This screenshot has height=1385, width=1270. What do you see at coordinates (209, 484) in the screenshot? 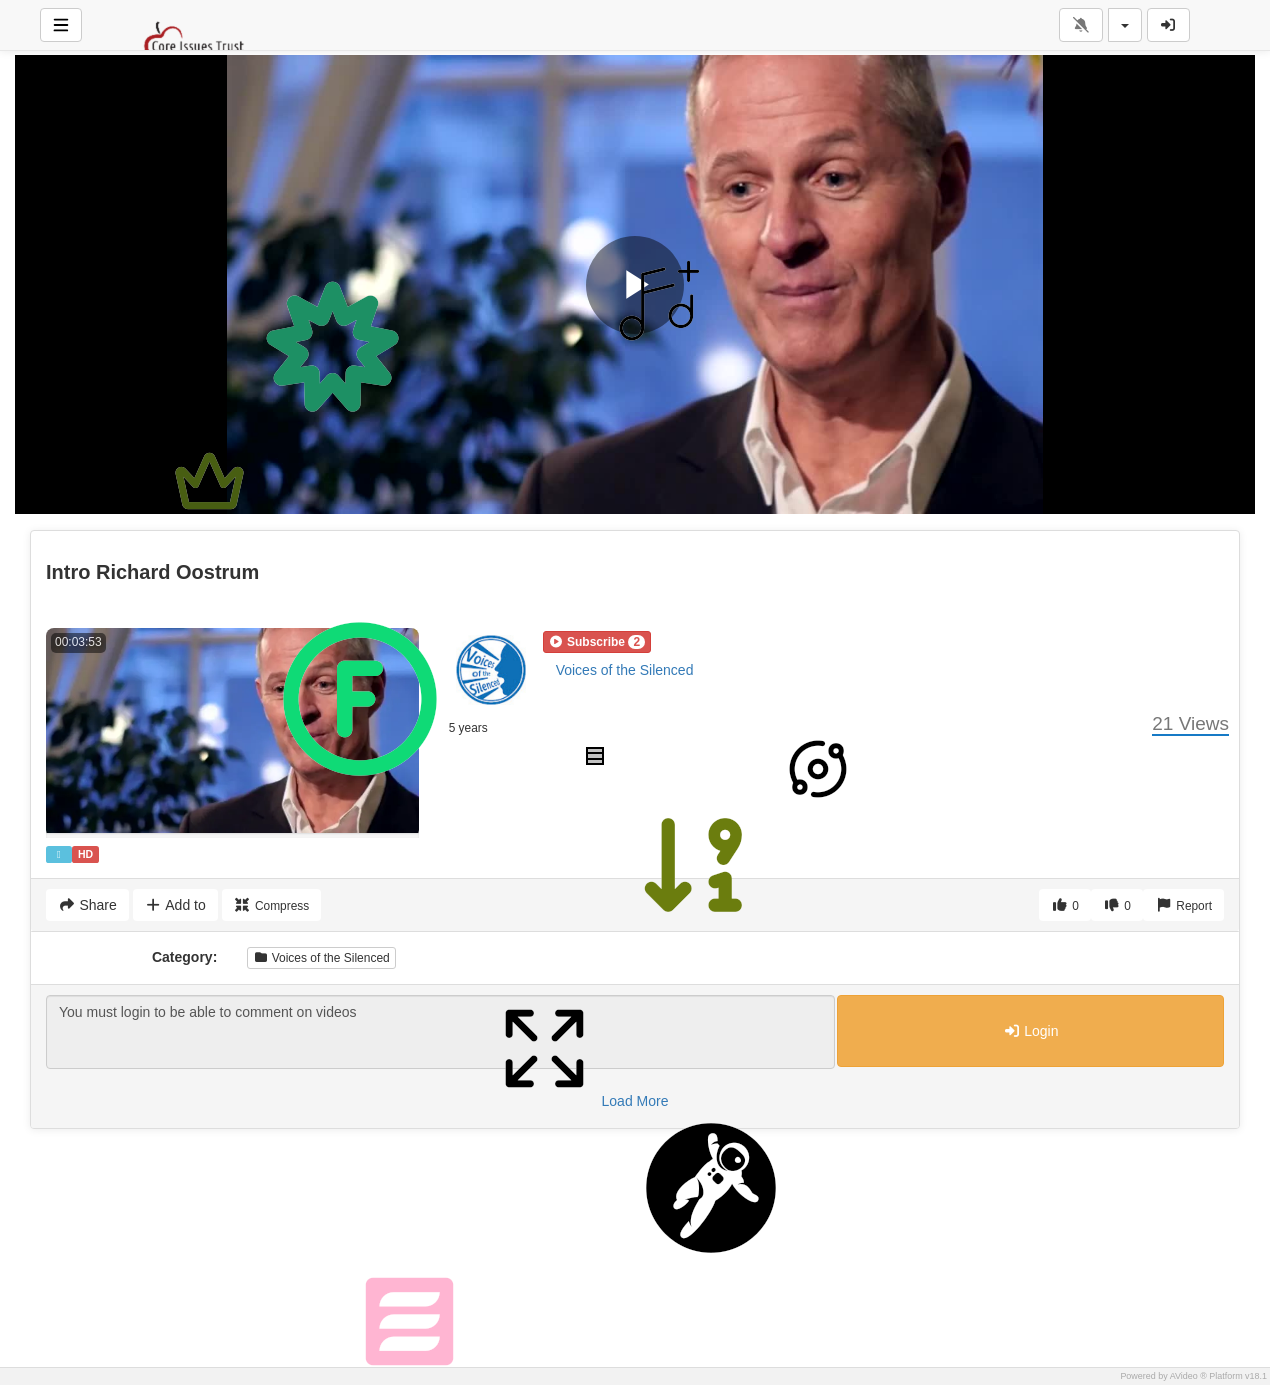
I see `indicates premium or VIP membership status` at bounding box center [209, 484].